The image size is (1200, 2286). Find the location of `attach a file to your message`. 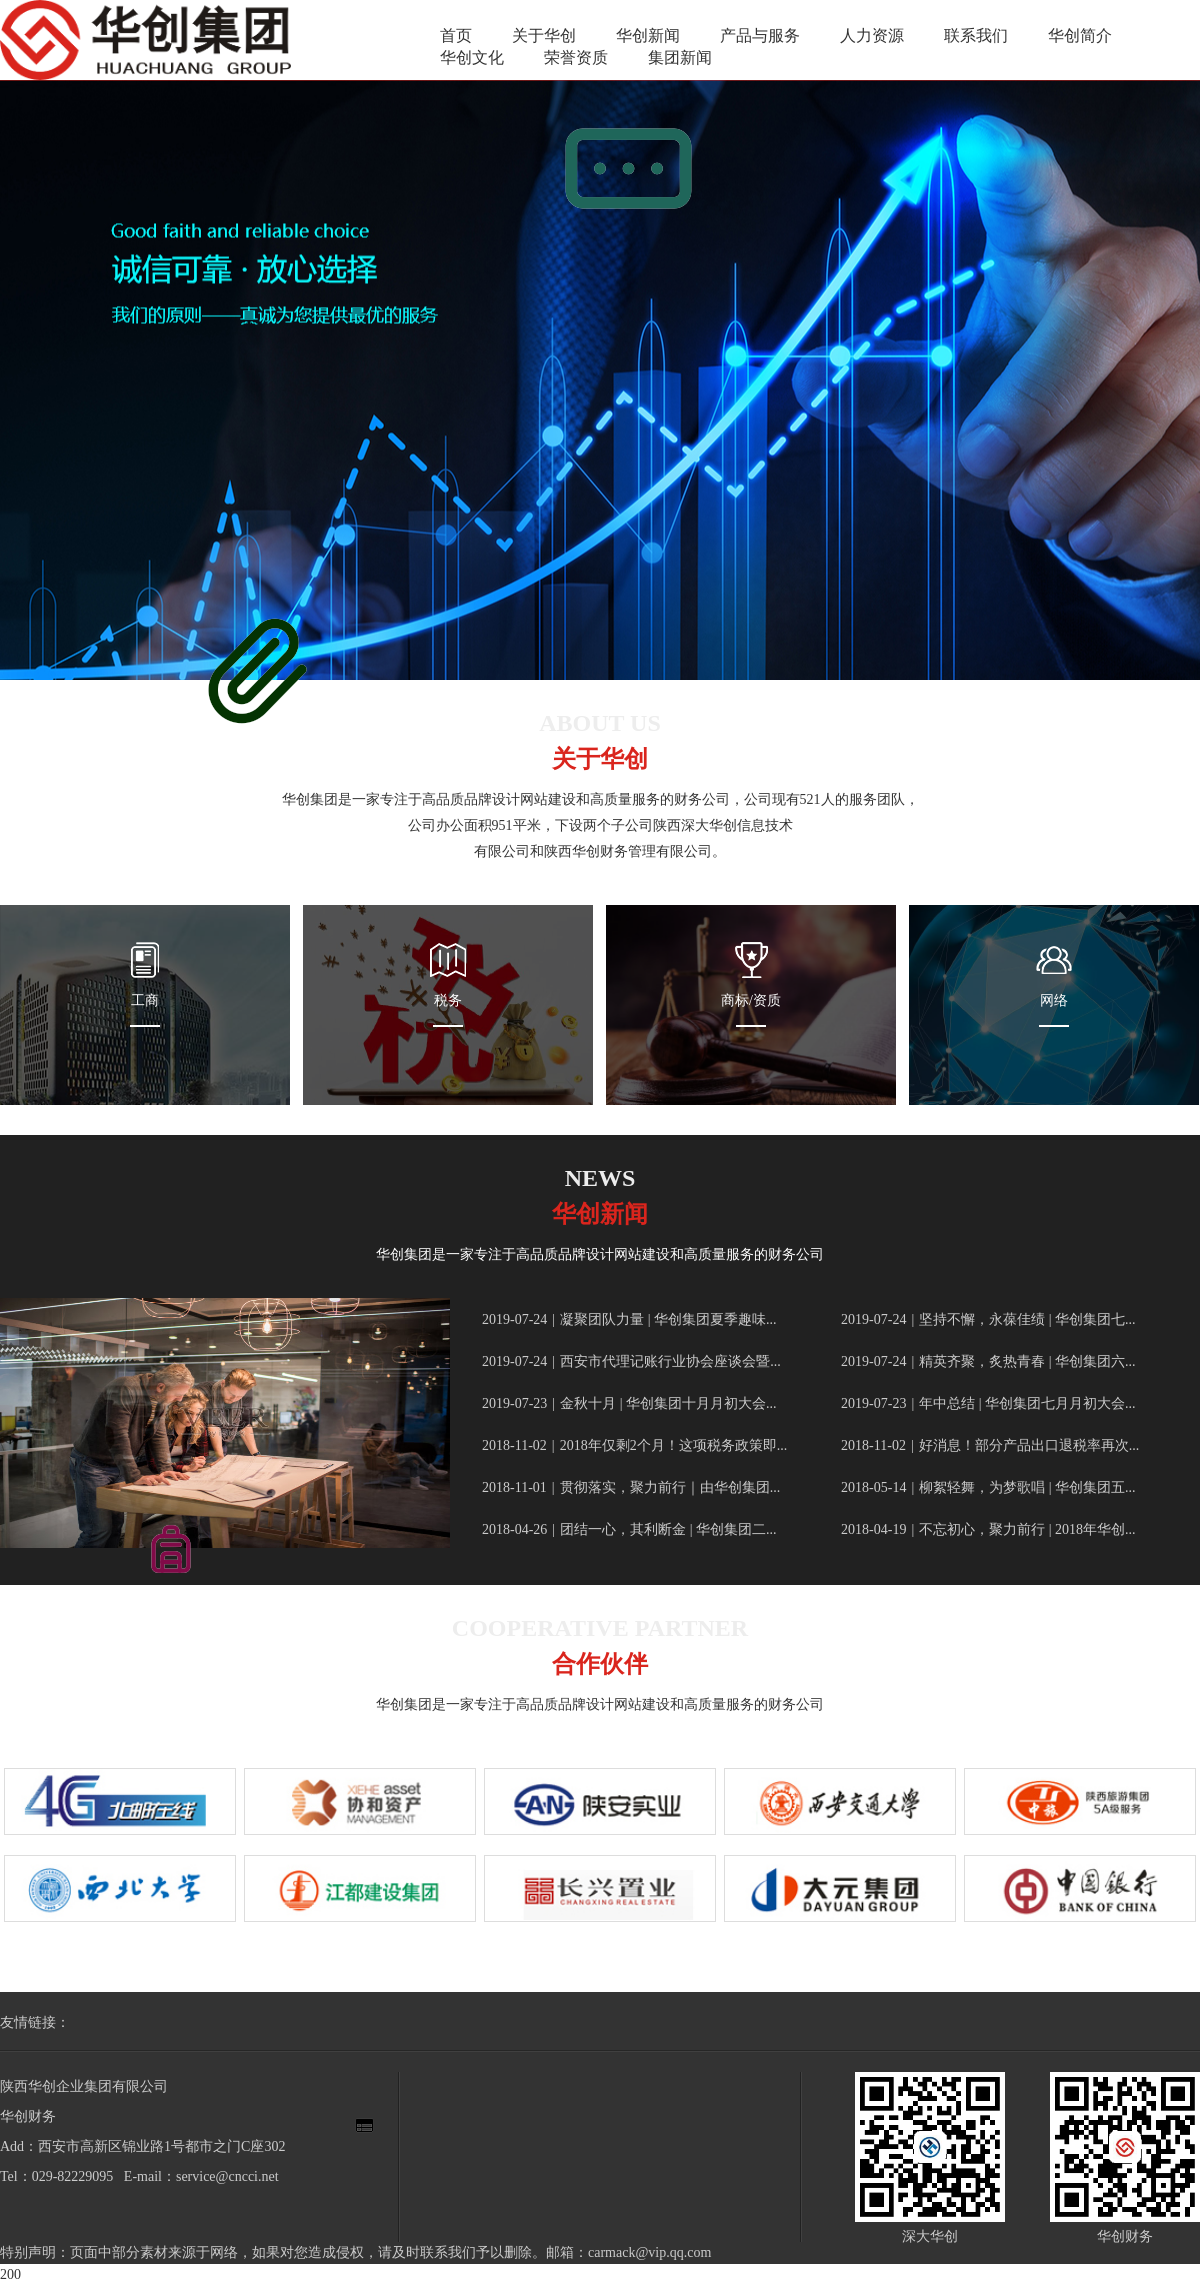

attach a file to your message is located at coordinates (256, 671).